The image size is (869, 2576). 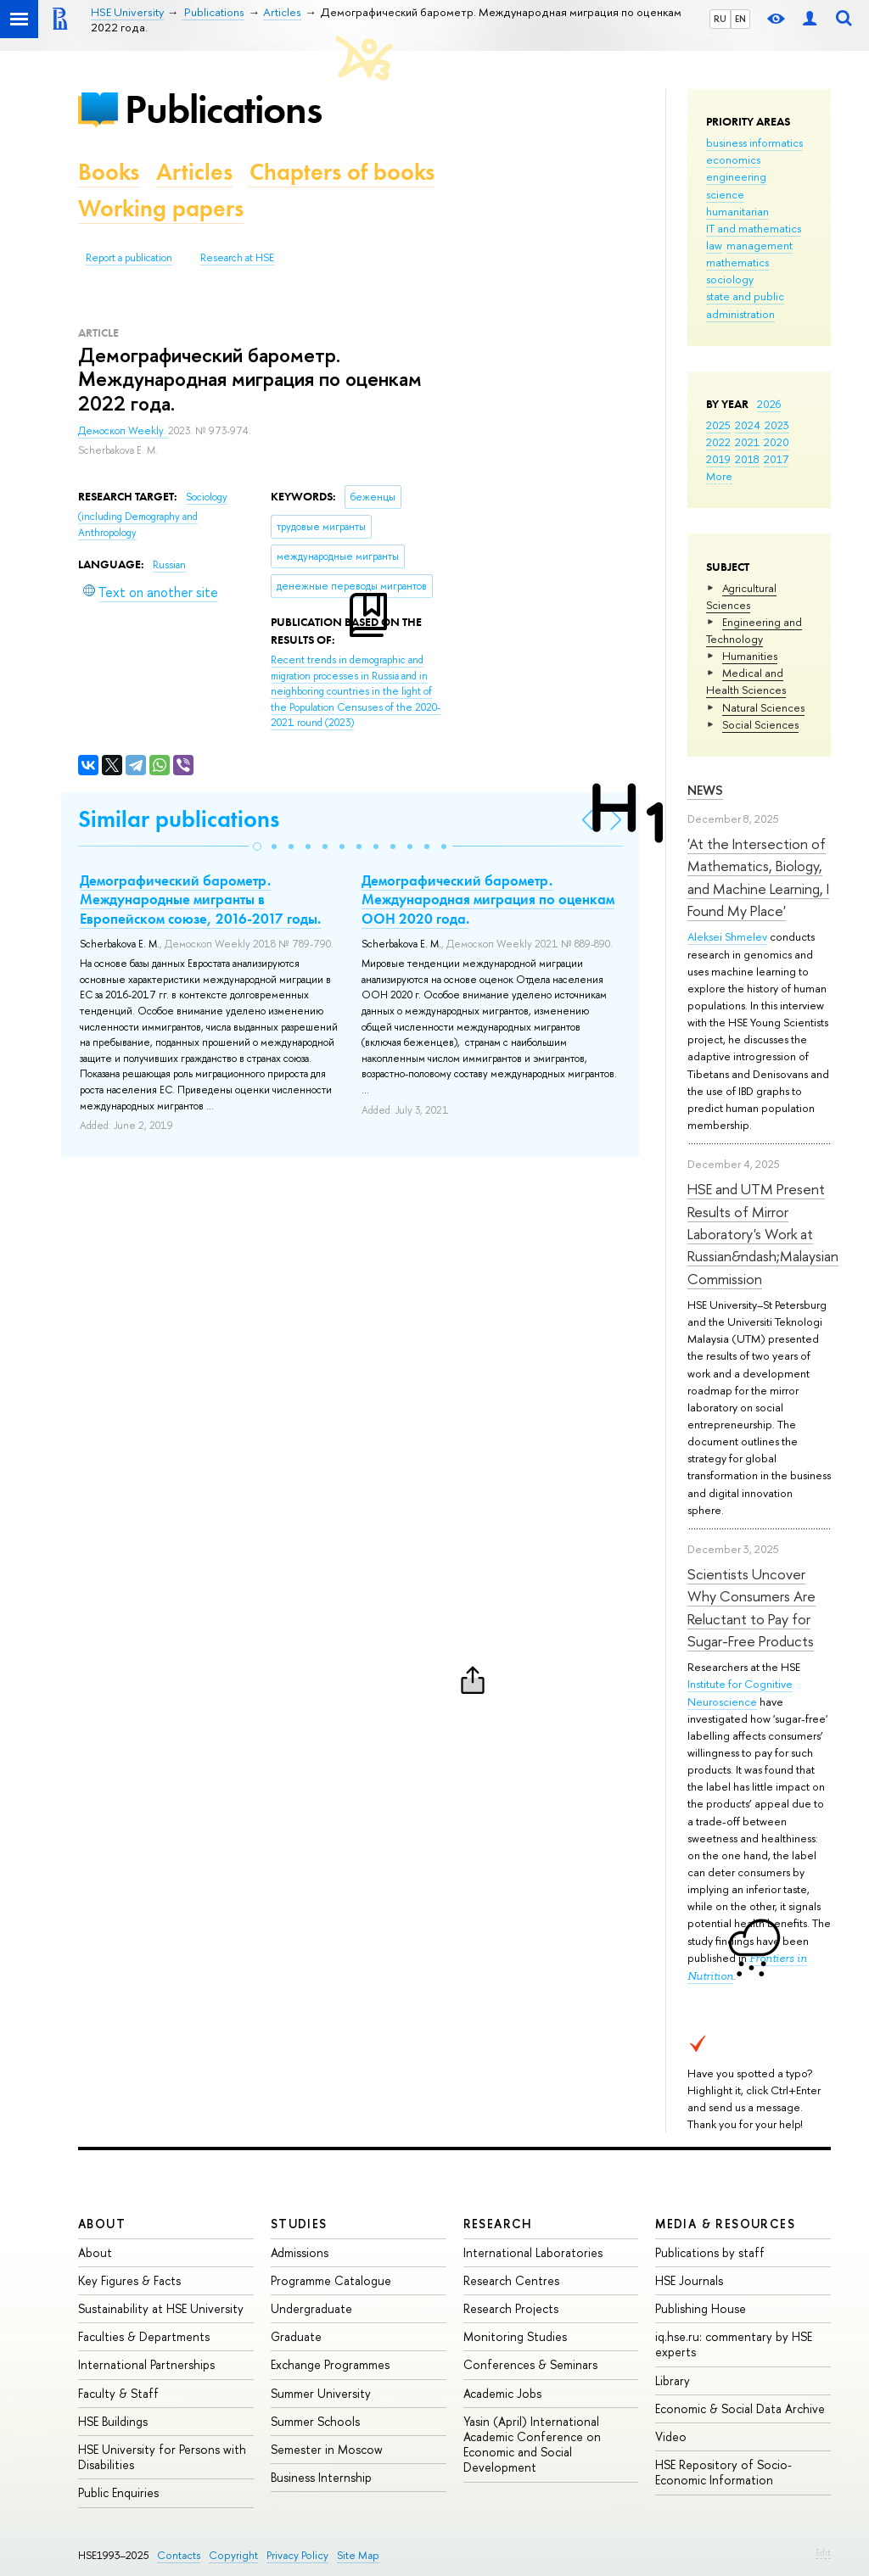 I want to click on link to Archive of Our Own (AO3) fanfiction platform, so click(x=364, y=57).